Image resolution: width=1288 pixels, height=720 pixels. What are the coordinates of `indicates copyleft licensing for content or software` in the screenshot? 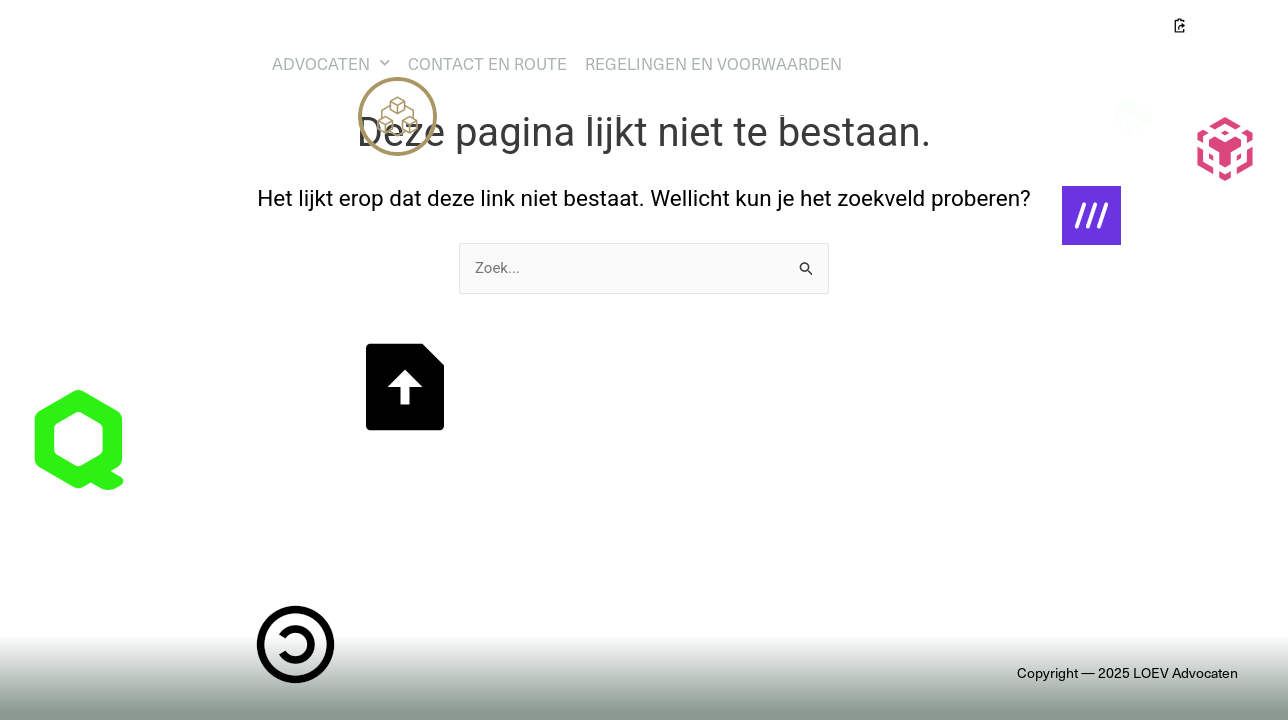 It's located at (295, 644).